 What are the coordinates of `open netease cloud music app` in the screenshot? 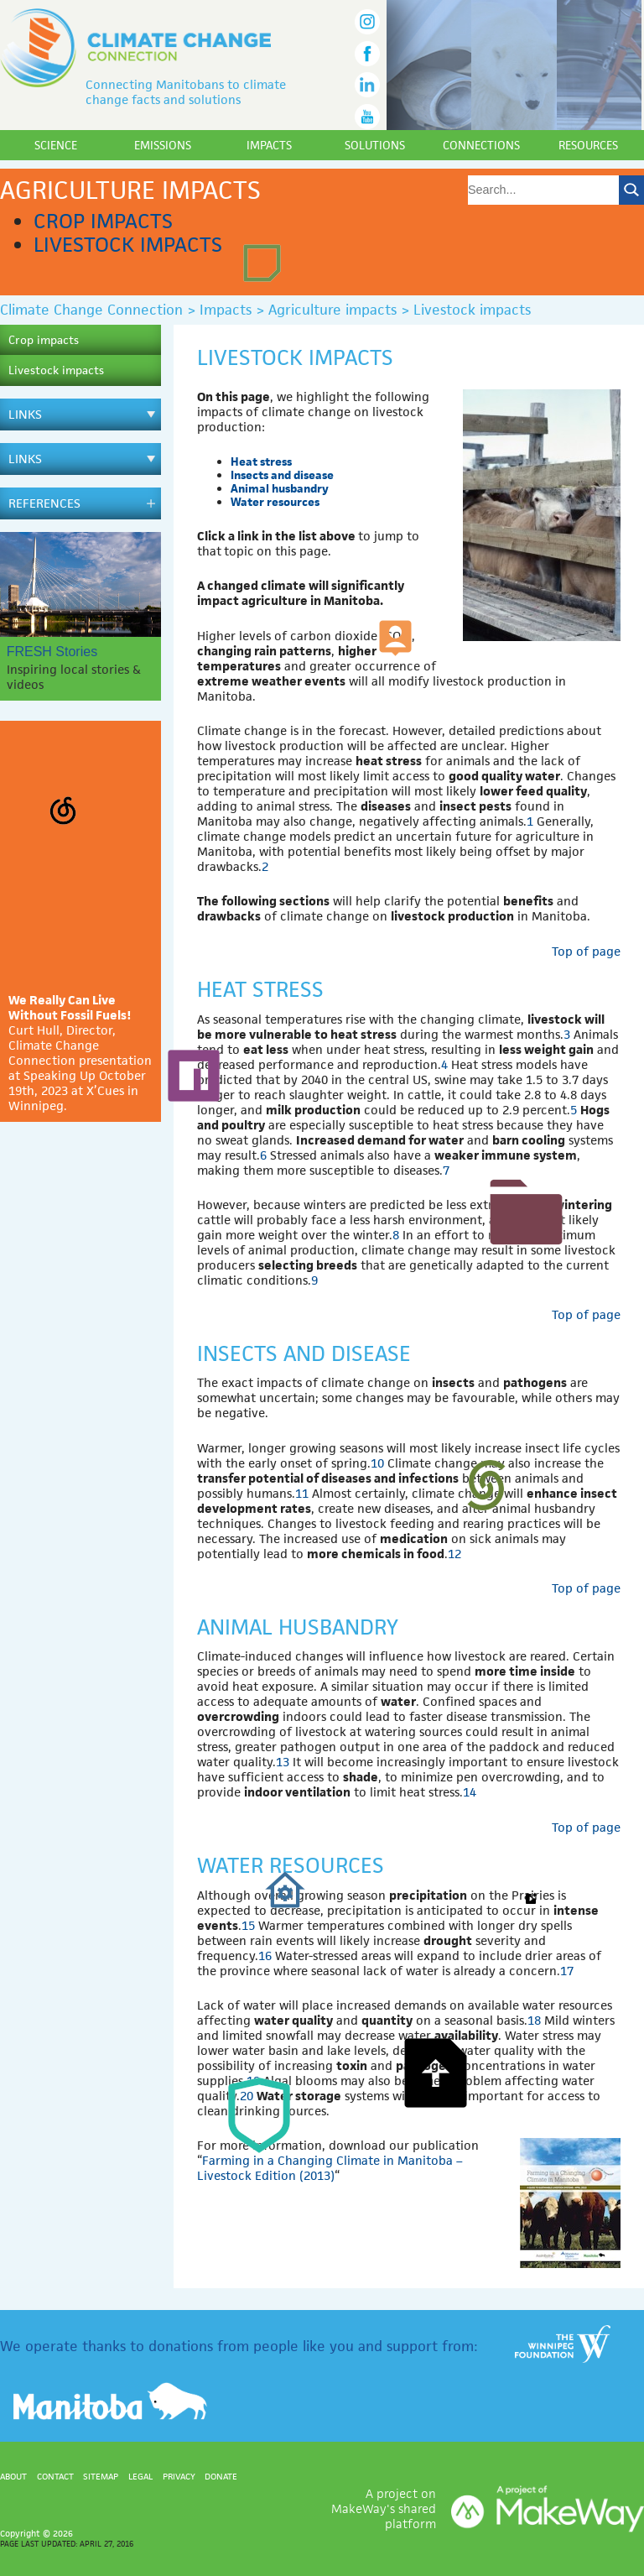 It's located at (63, 811).